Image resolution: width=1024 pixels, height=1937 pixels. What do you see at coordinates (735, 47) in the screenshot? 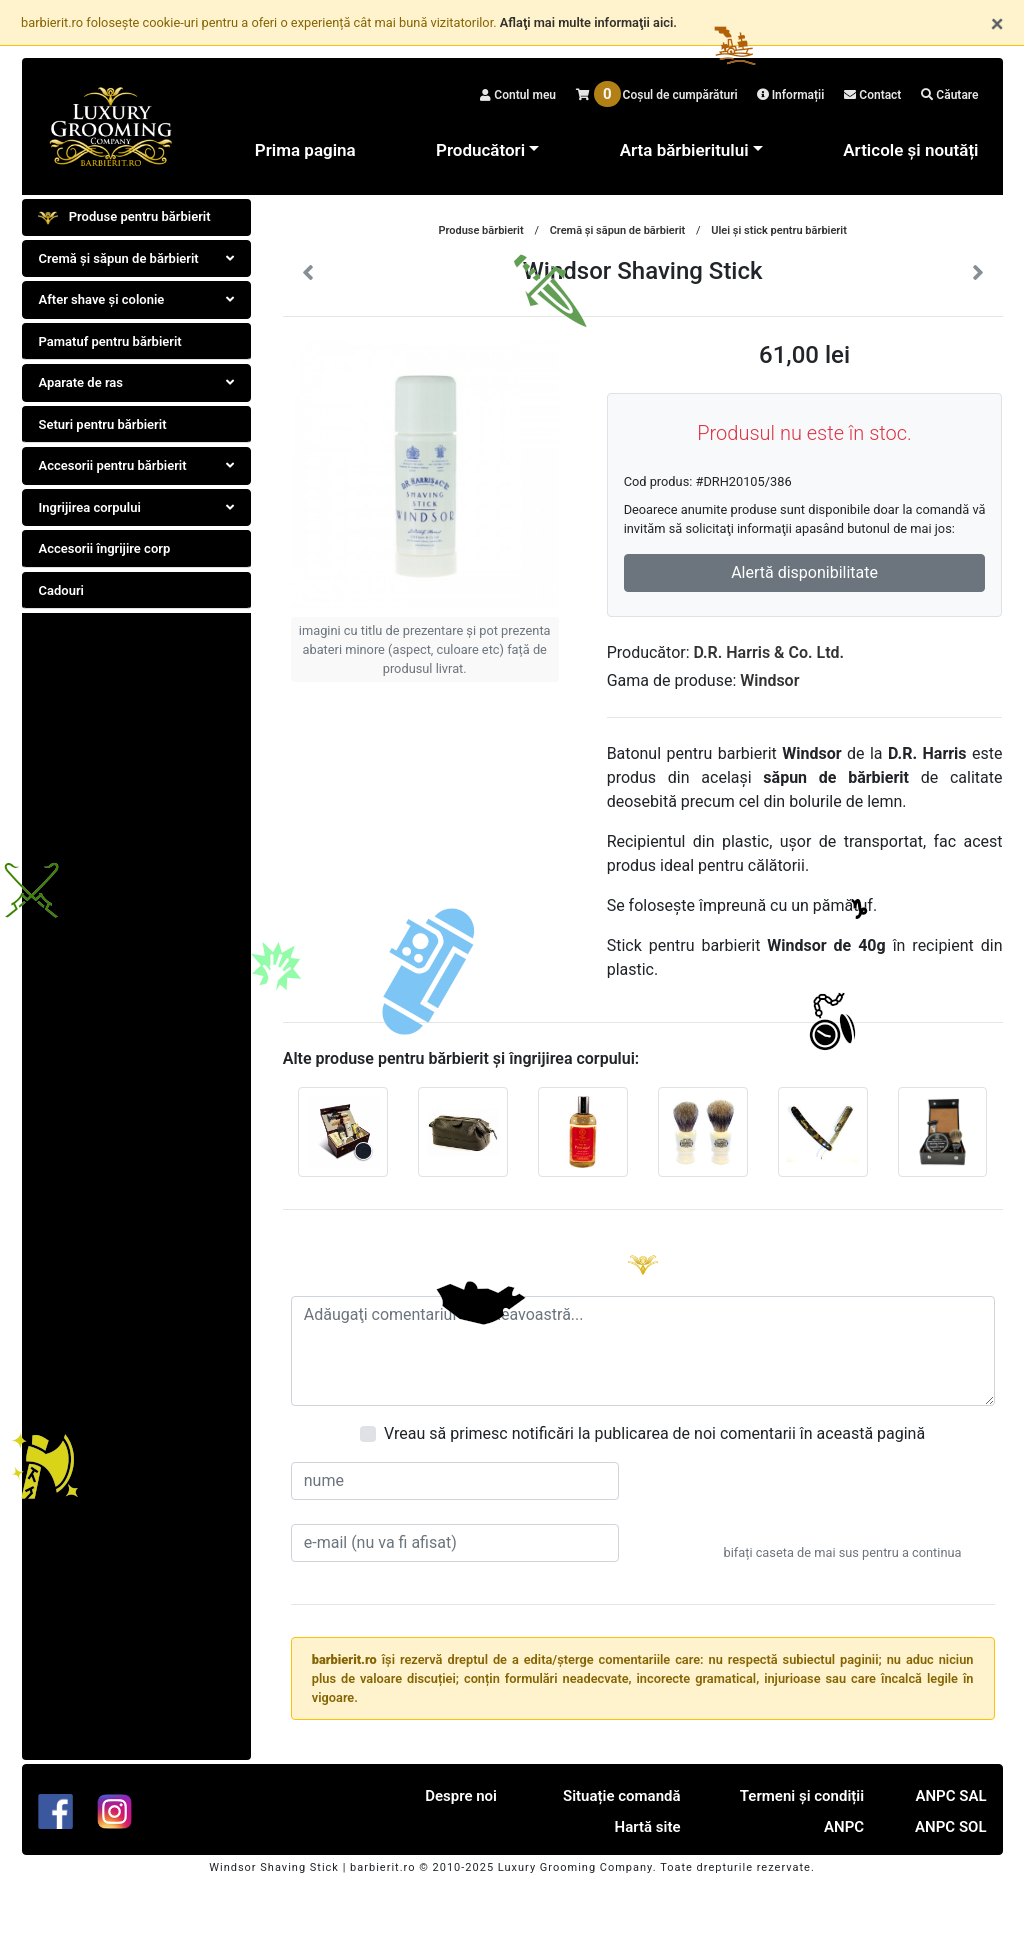
I see `view naval fleet or warship units` at bounding box center [735, 47].